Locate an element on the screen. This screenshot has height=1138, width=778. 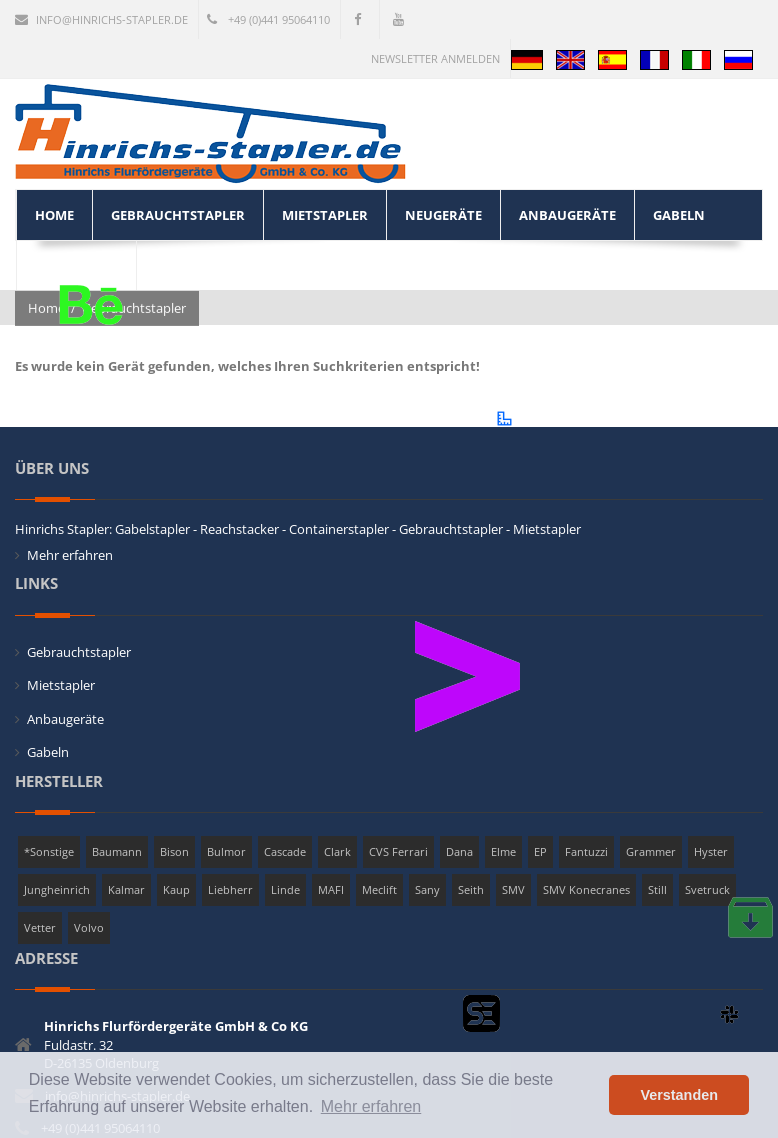
open Subtitle Edit application is located at coordinates (481, 1013).